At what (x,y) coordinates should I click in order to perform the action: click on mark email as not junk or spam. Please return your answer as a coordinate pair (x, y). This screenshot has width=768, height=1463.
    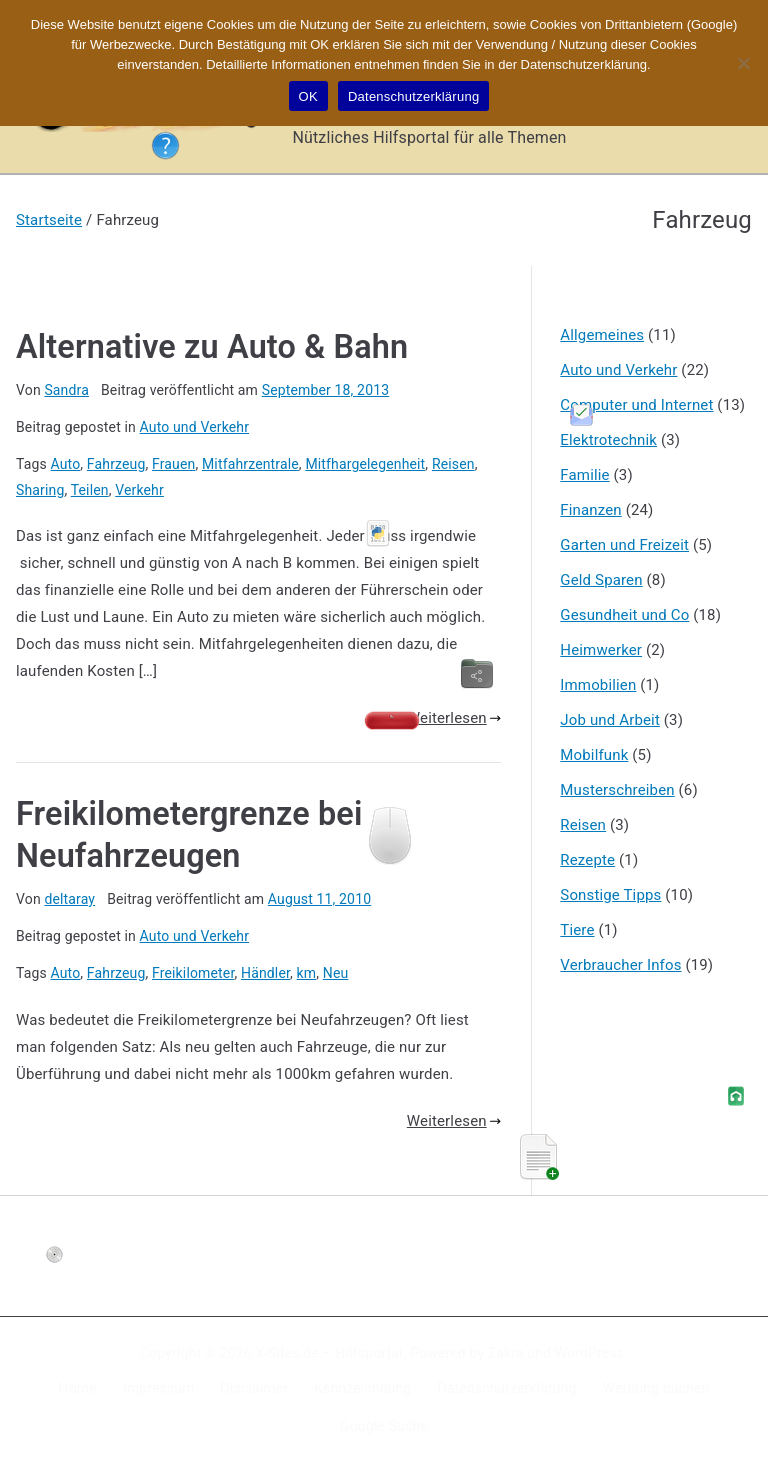
    Looking at the image, I should click on (581, 415).